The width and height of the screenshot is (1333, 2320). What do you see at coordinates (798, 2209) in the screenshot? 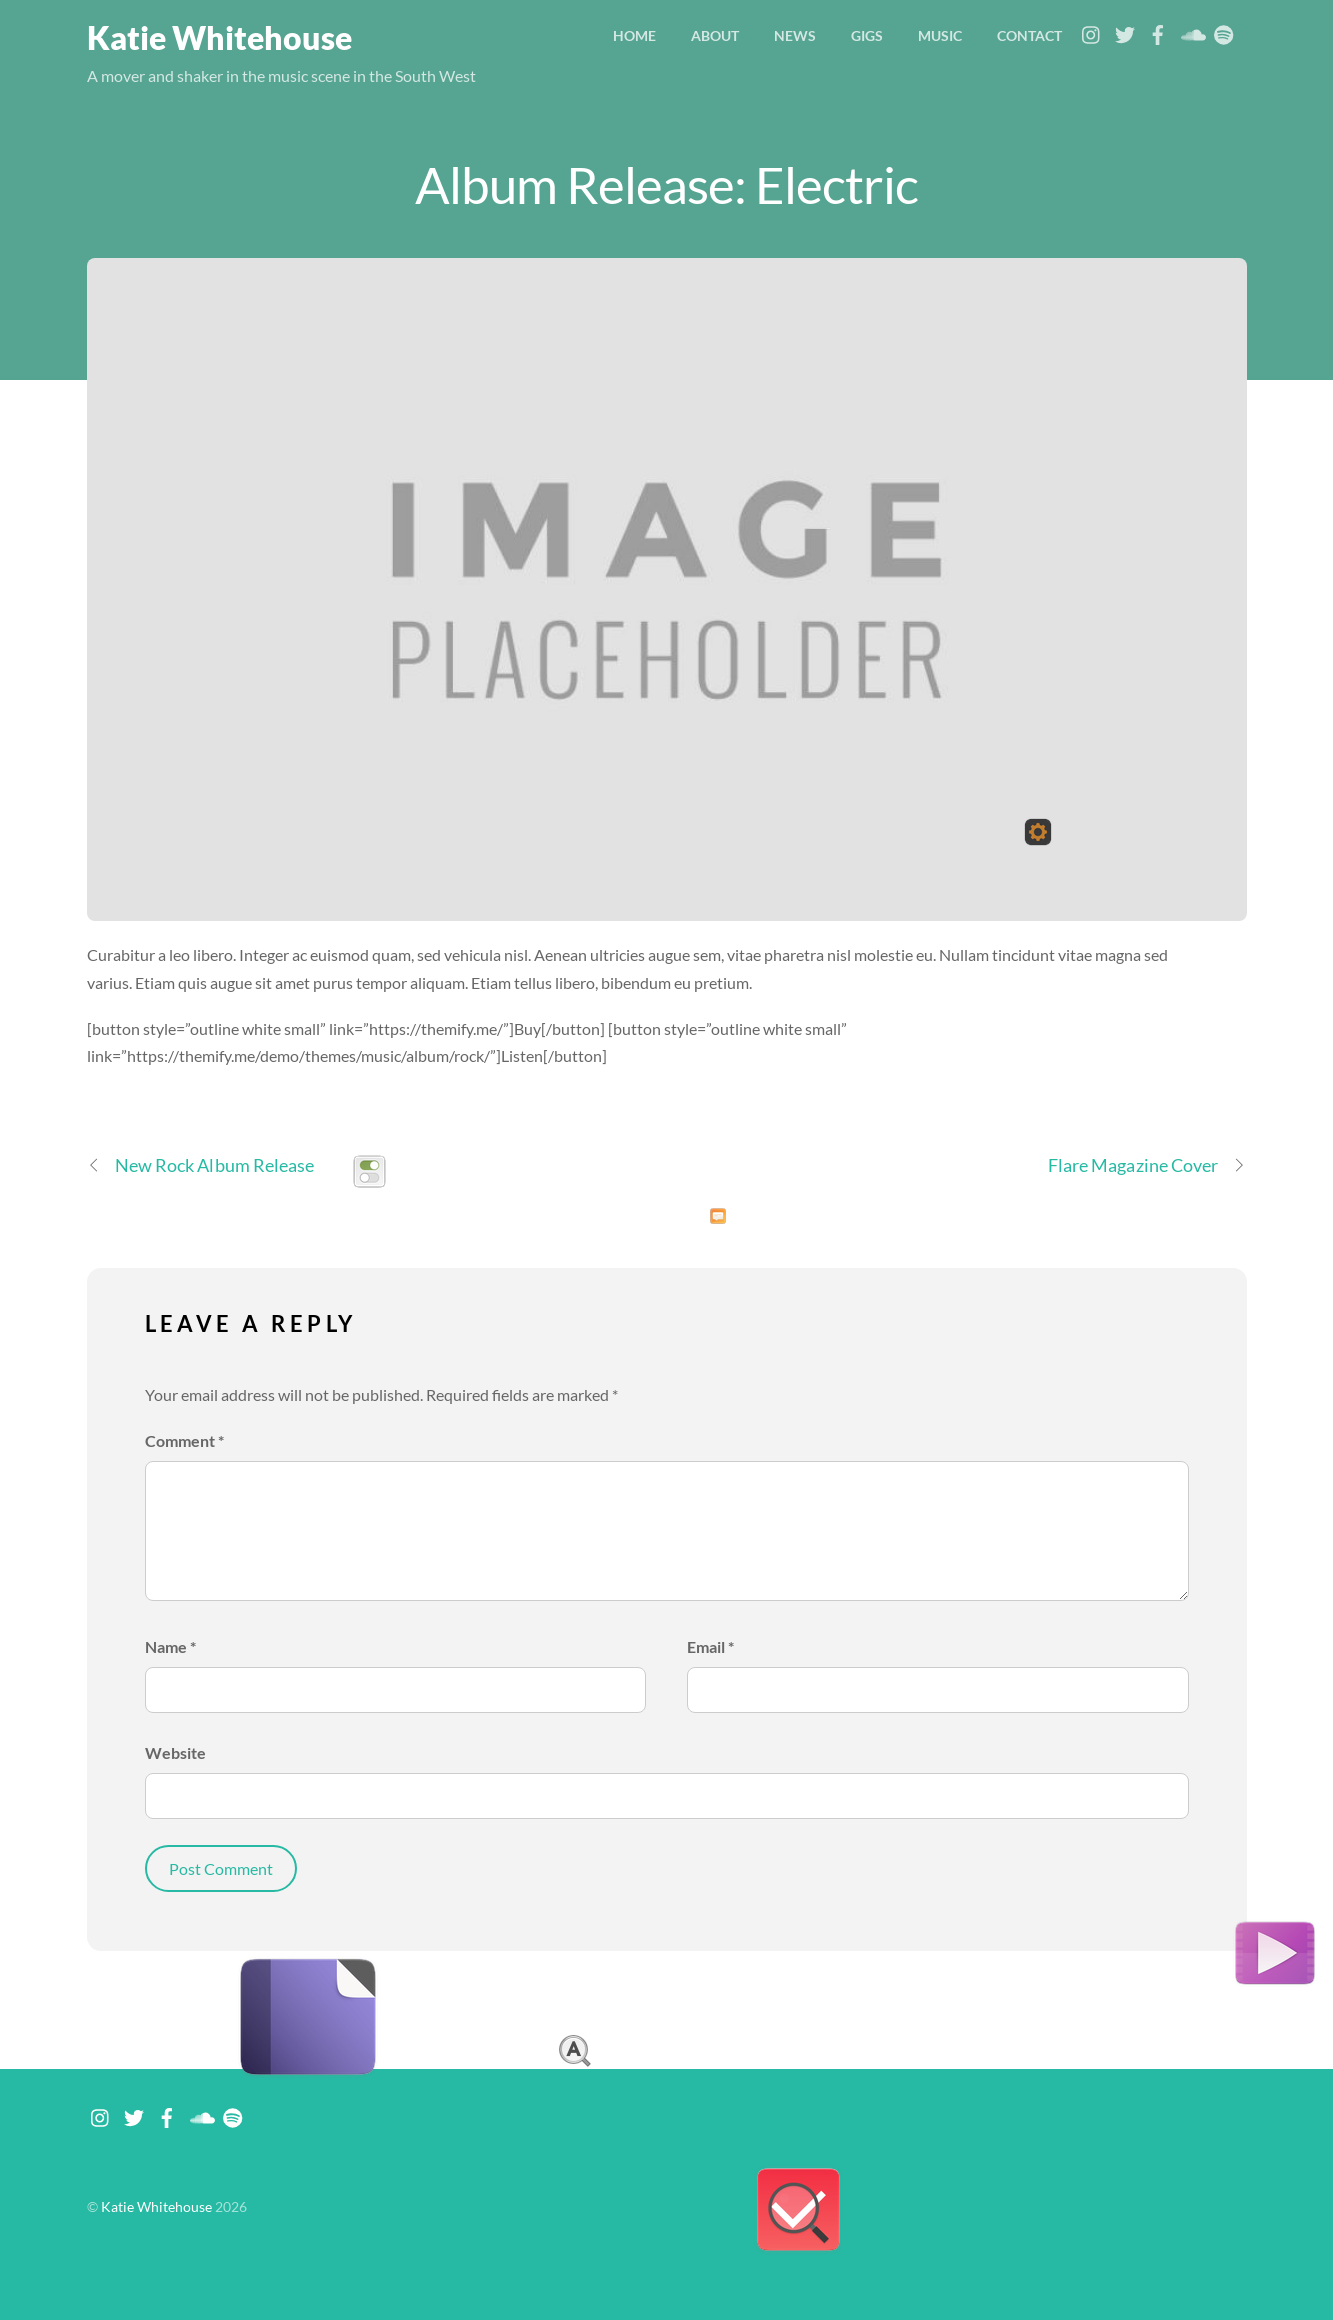
I see `open dconf editor to modify system configuration settings` at bounding box center [798, 2209].